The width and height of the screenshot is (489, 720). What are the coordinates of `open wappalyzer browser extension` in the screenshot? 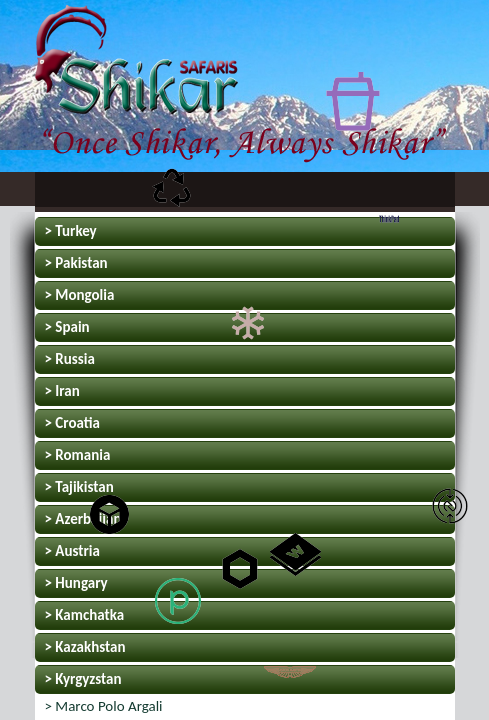 It's located at (295, 554).